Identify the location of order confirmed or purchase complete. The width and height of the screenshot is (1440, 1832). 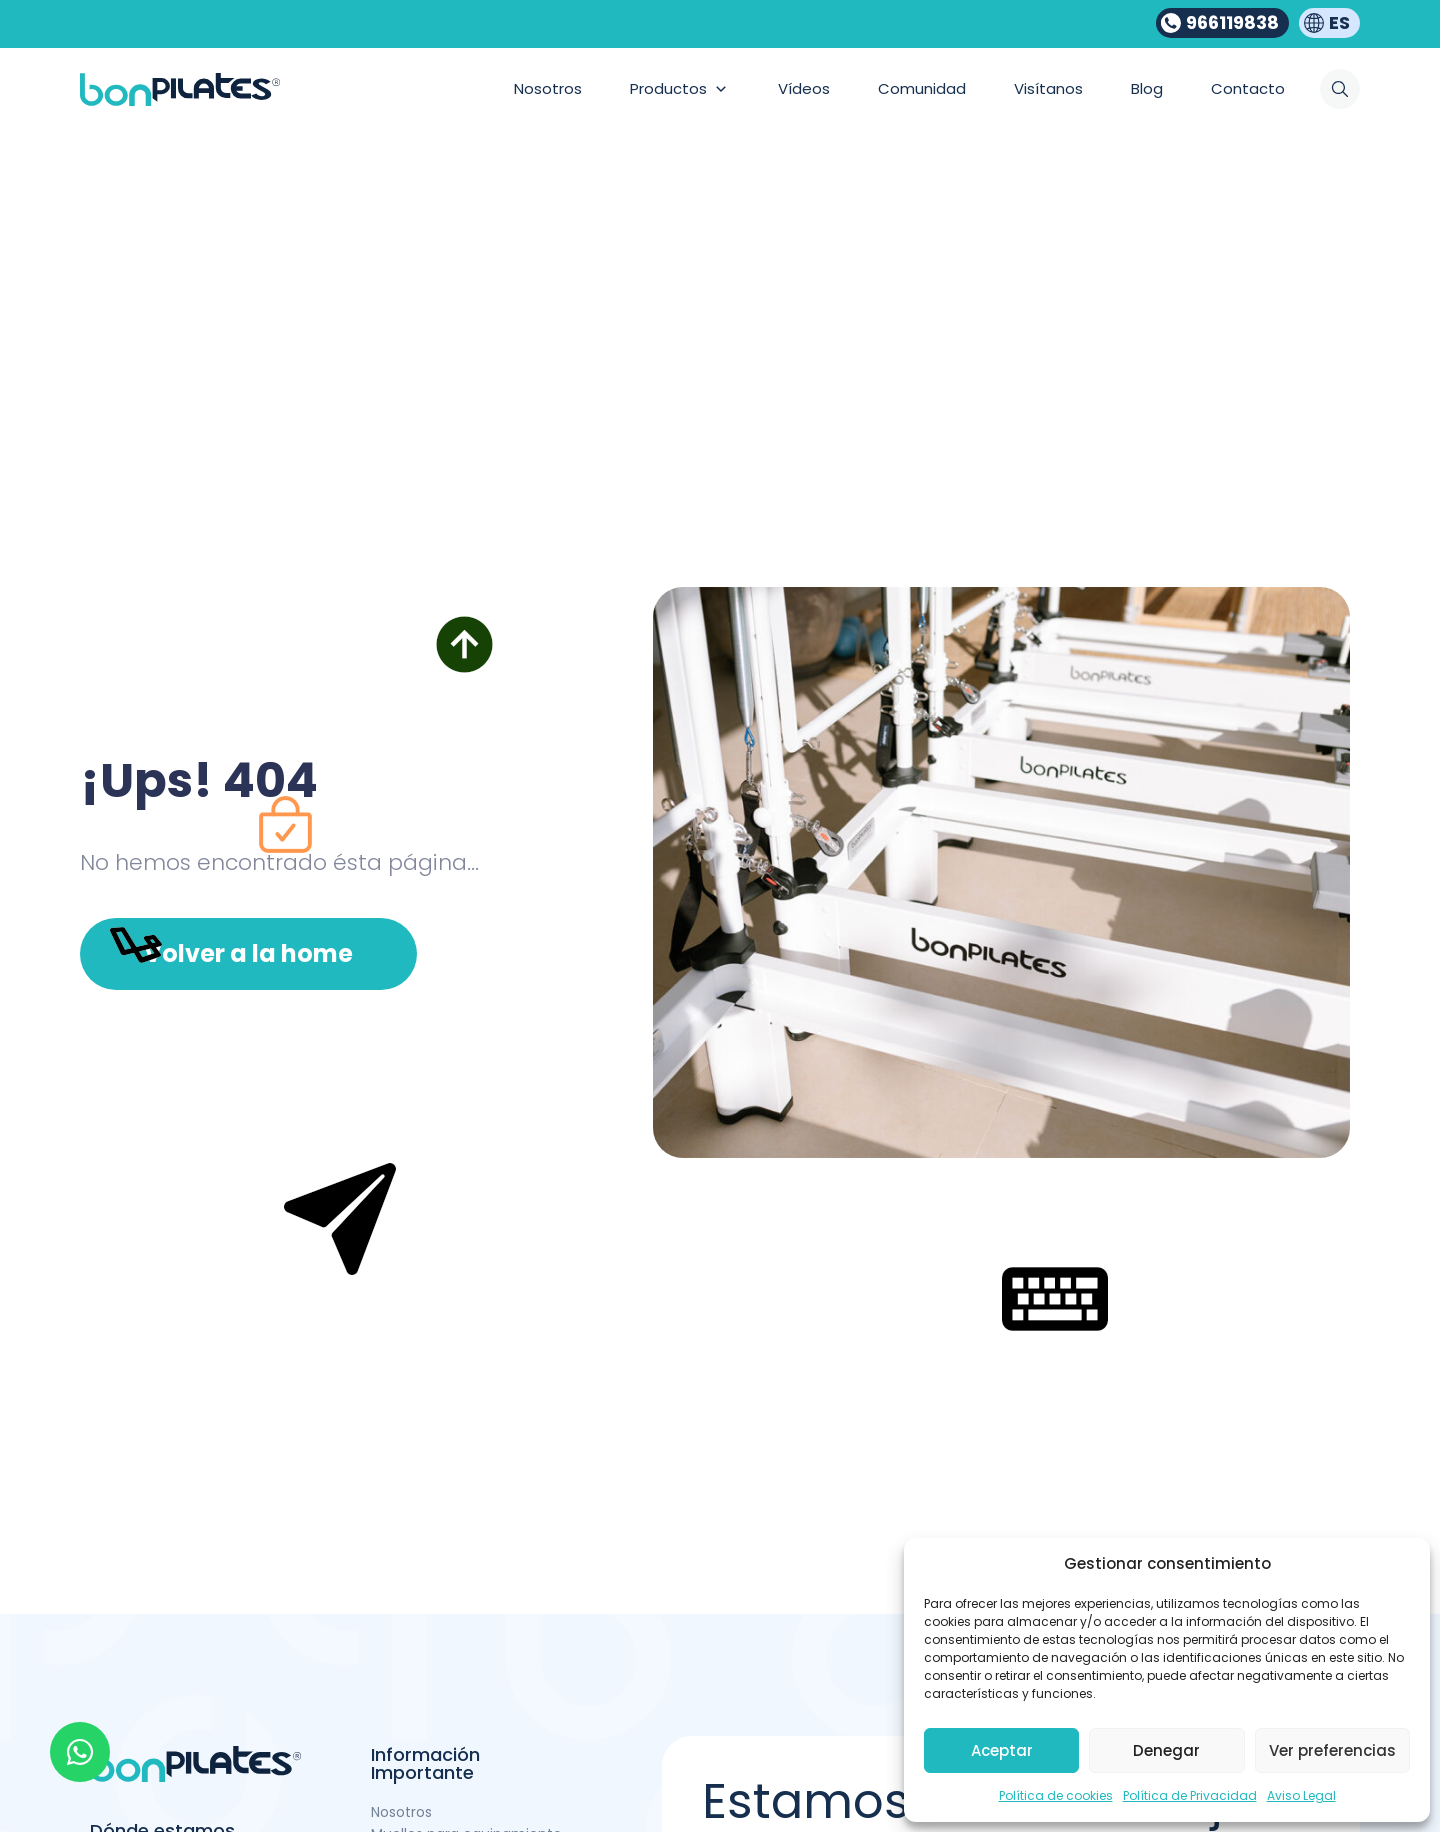
(285, 824).